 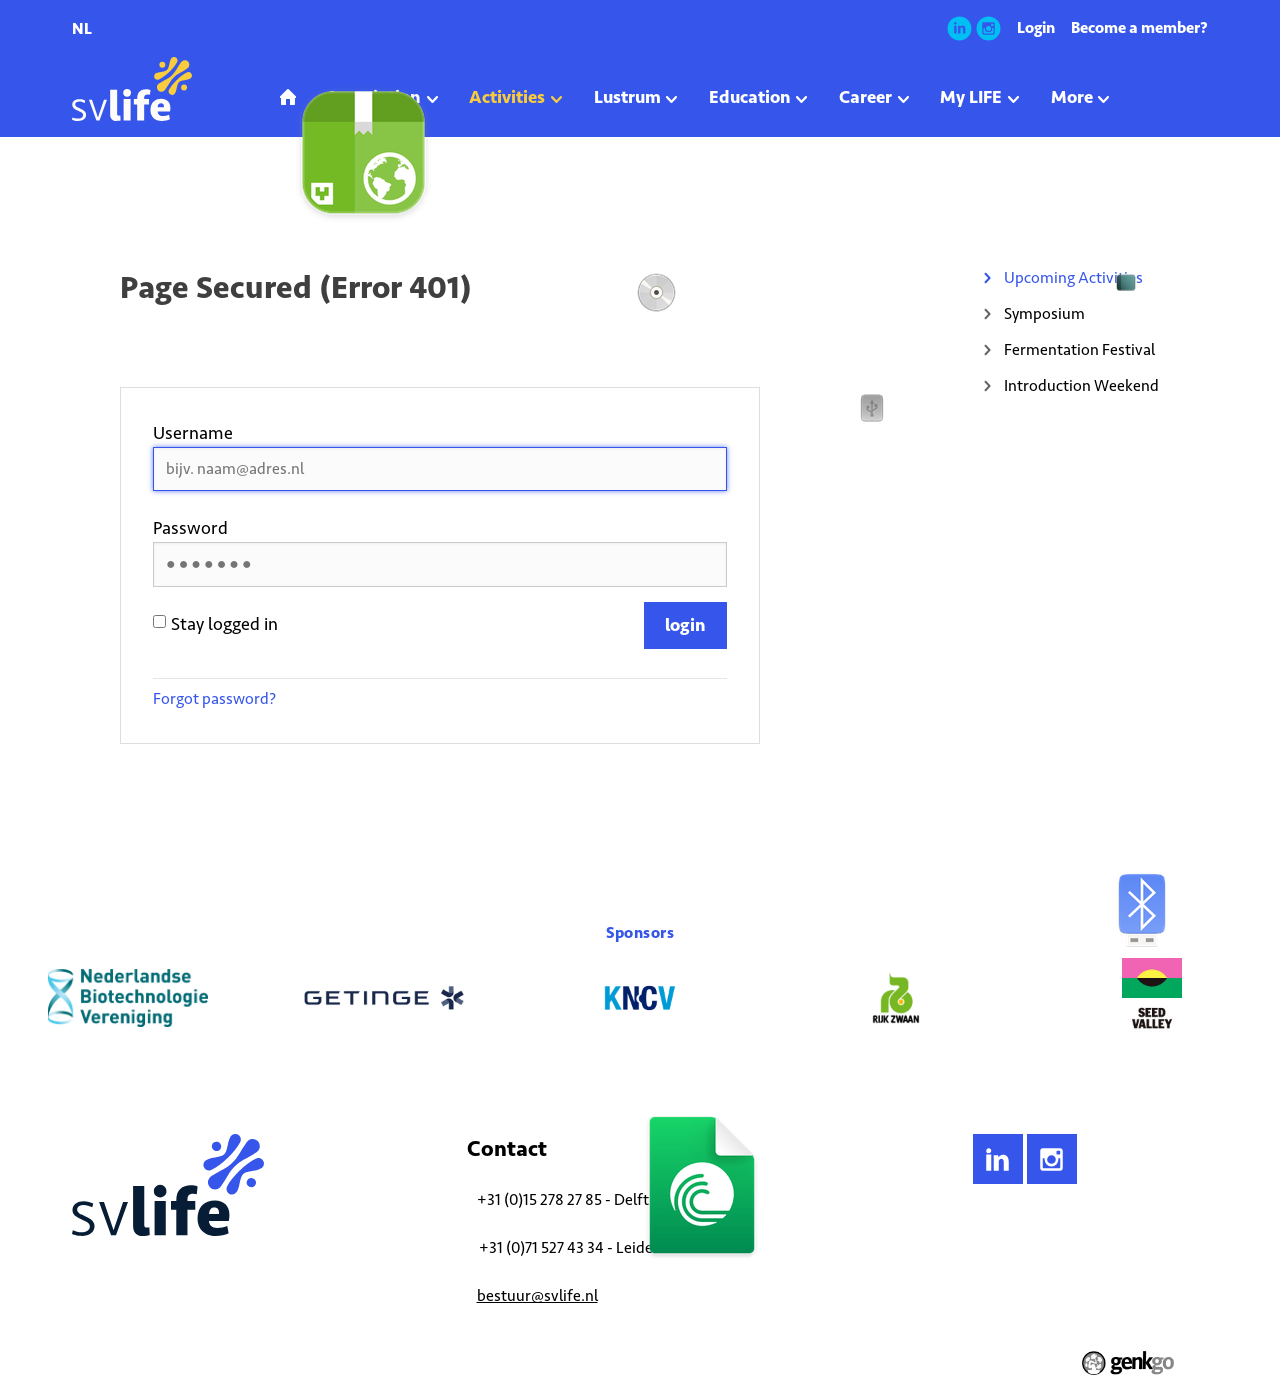 What do you see at coordinates (1126, 282) in the screenshot?
I see `access the desktop folder` at bounding box center [1126, 282].